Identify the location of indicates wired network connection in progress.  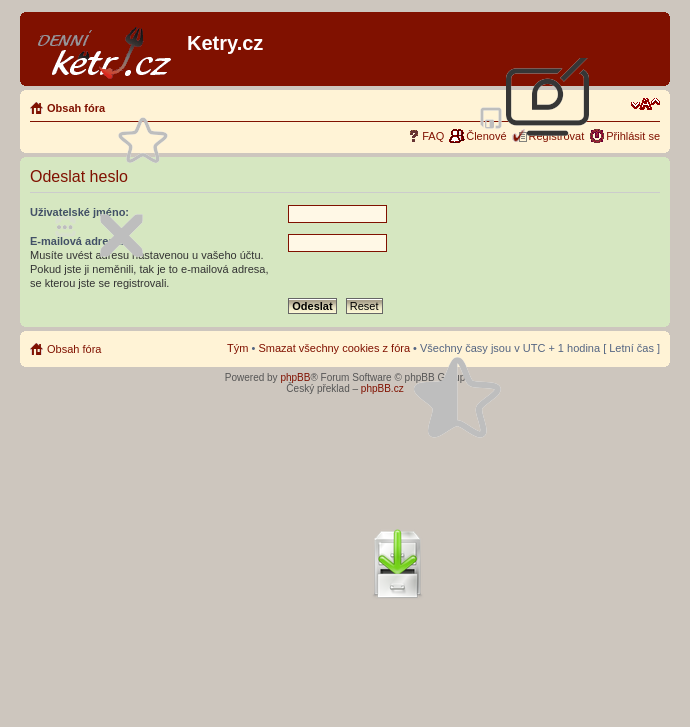
(65, 226).